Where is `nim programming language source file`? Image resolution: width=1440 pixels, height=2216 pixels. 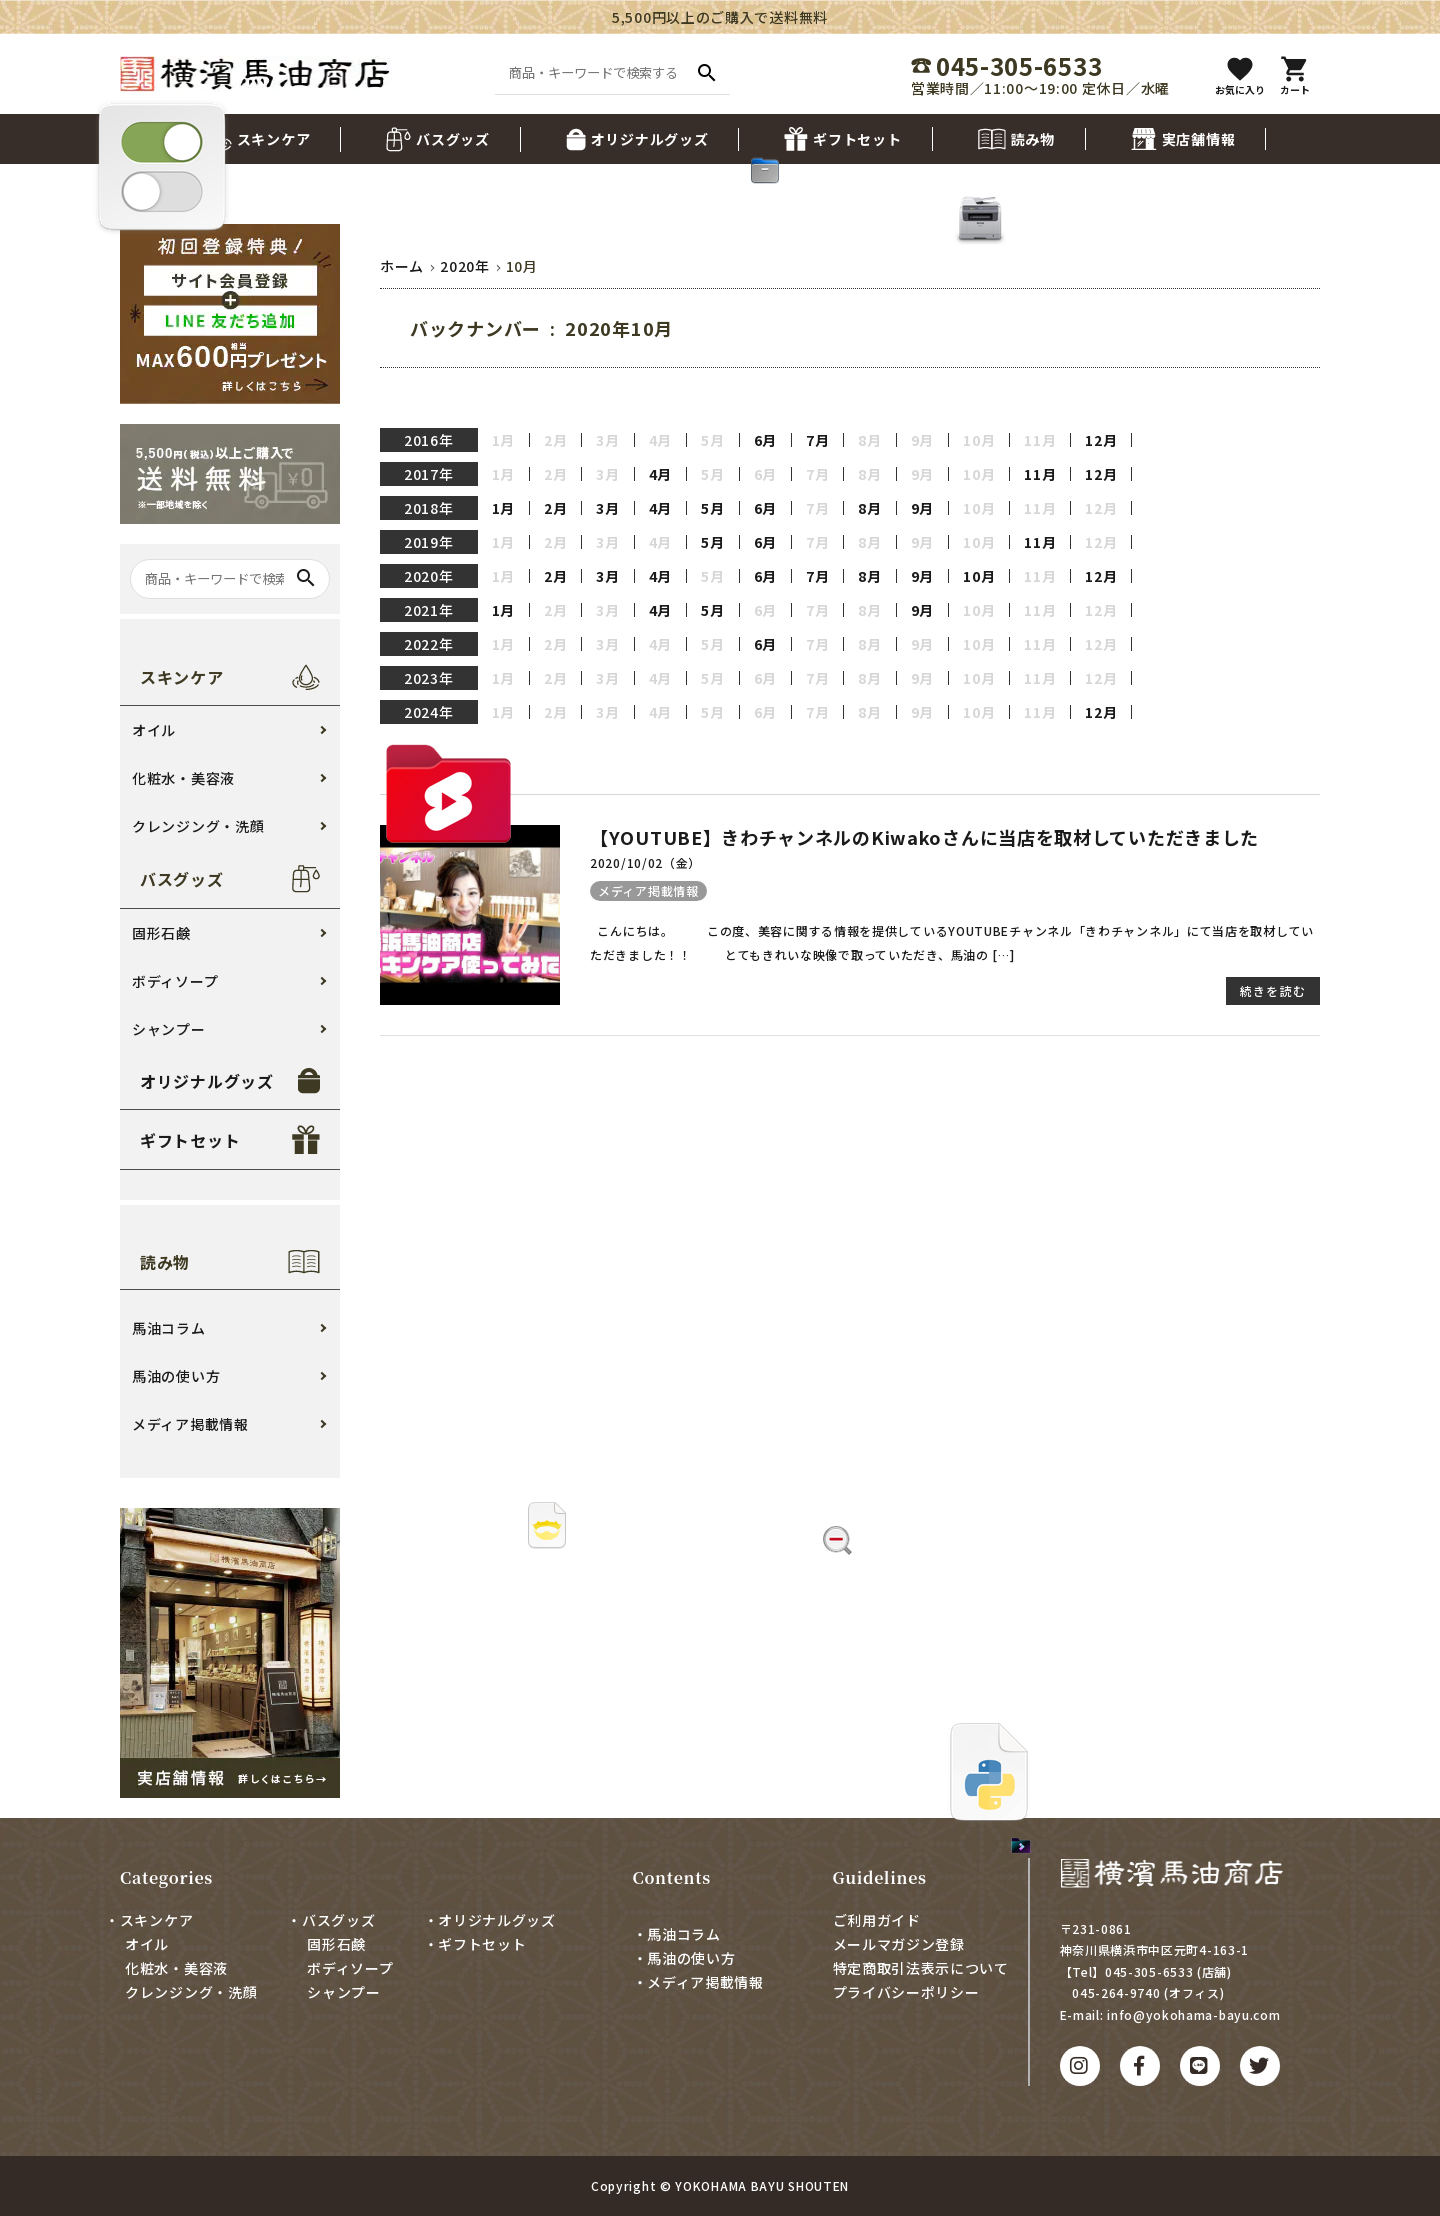
nim programming language source file is located at coordinates (547, 1525).